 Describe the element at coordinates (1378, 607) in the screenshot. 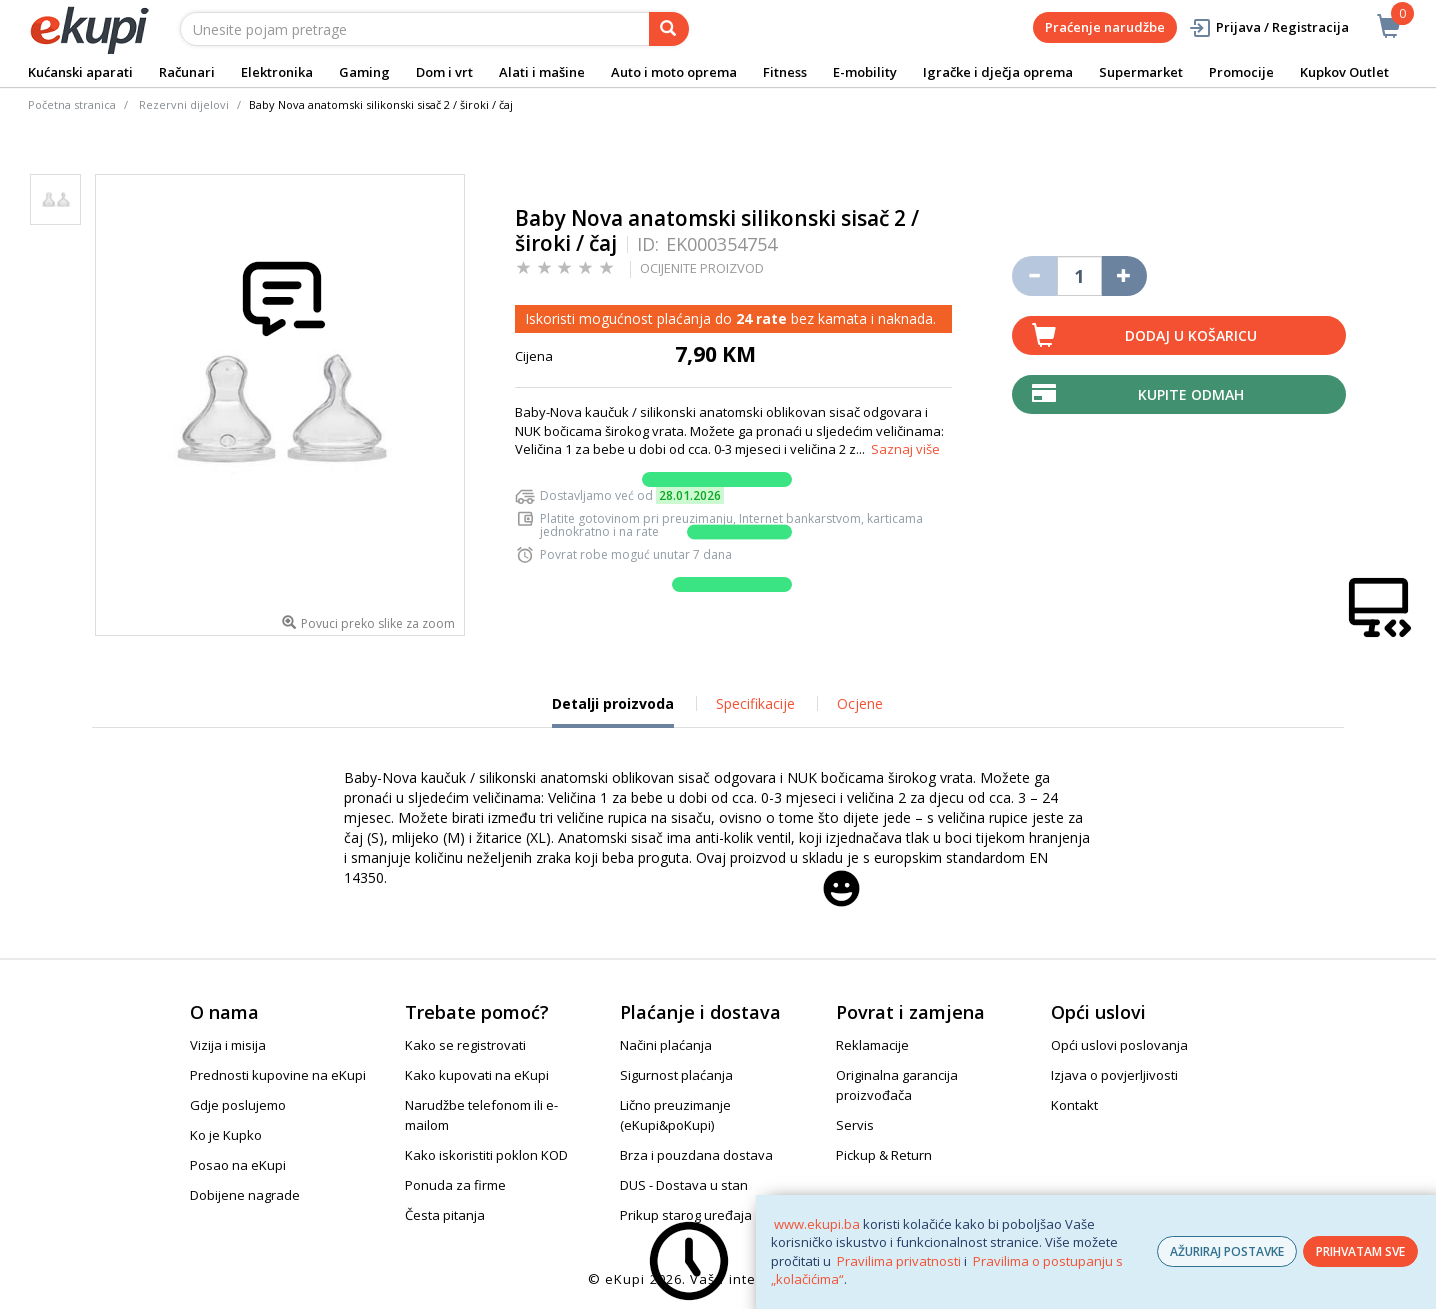

I see `open code editor on desktop` at that location.